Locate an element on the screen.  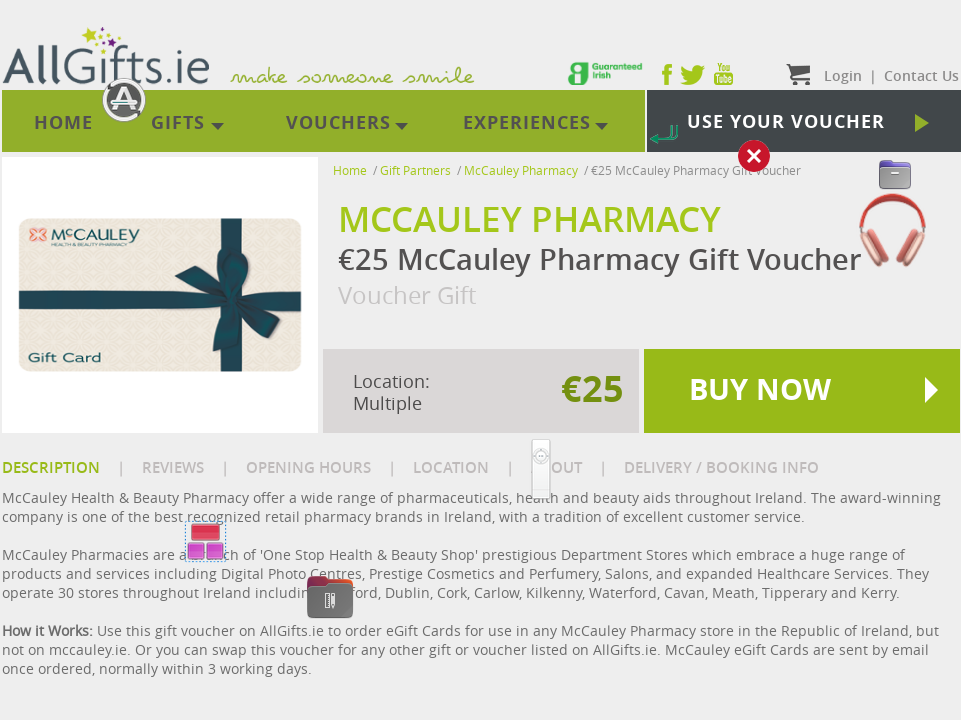
sync music to your iPod device is located at coordinates (540, 469).